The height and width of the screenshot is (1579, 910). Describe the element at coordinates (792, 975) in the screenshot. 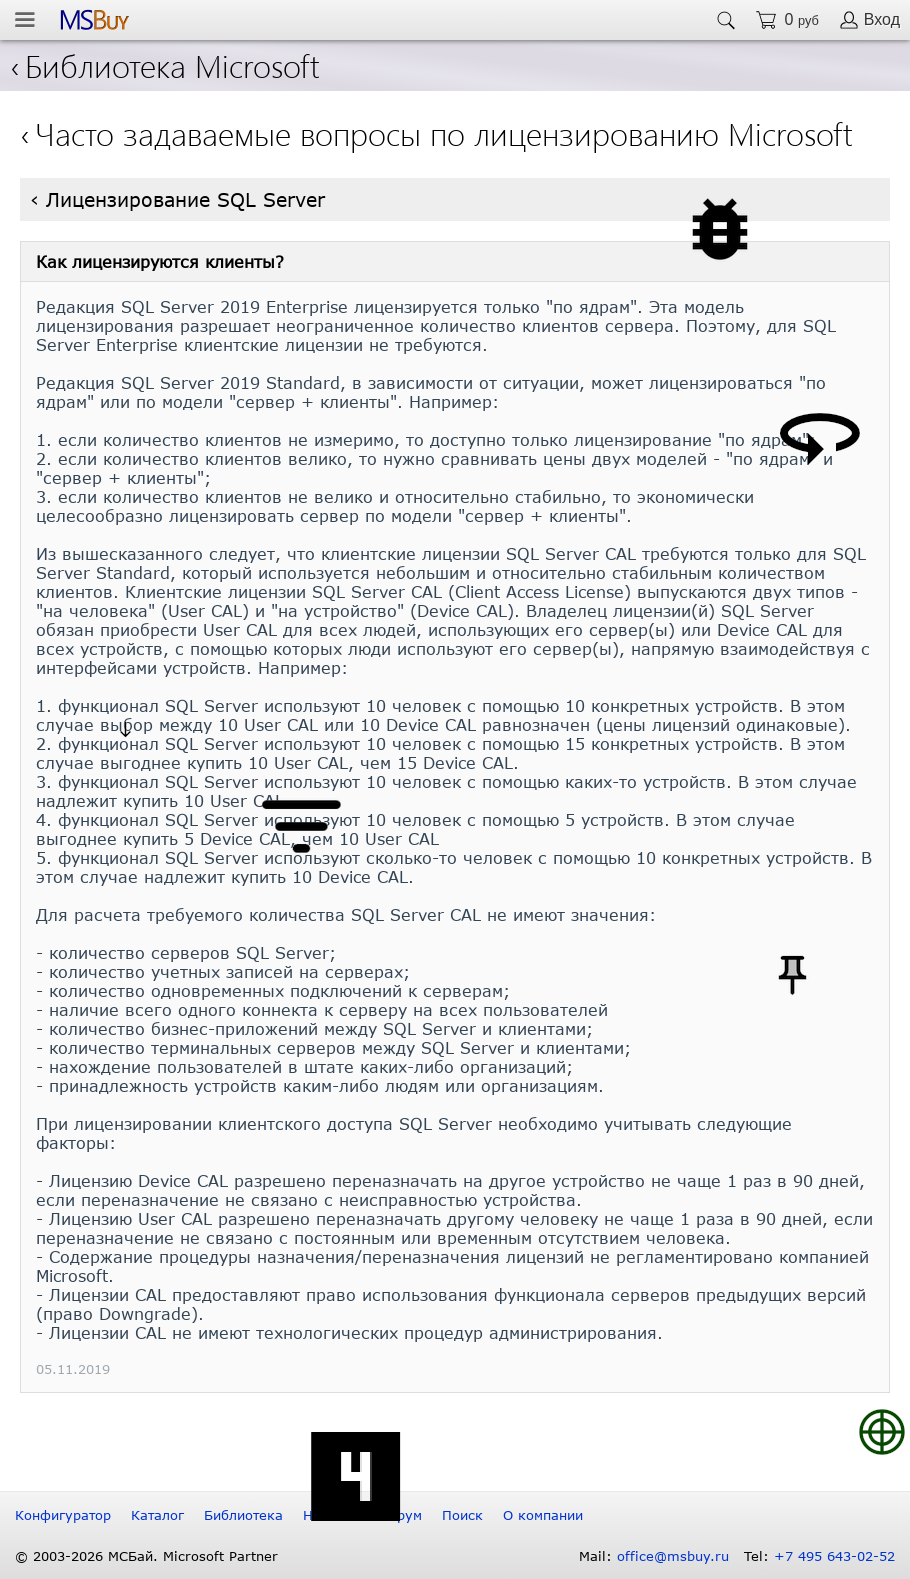

I see `pin an item to keep it visible` at that location.